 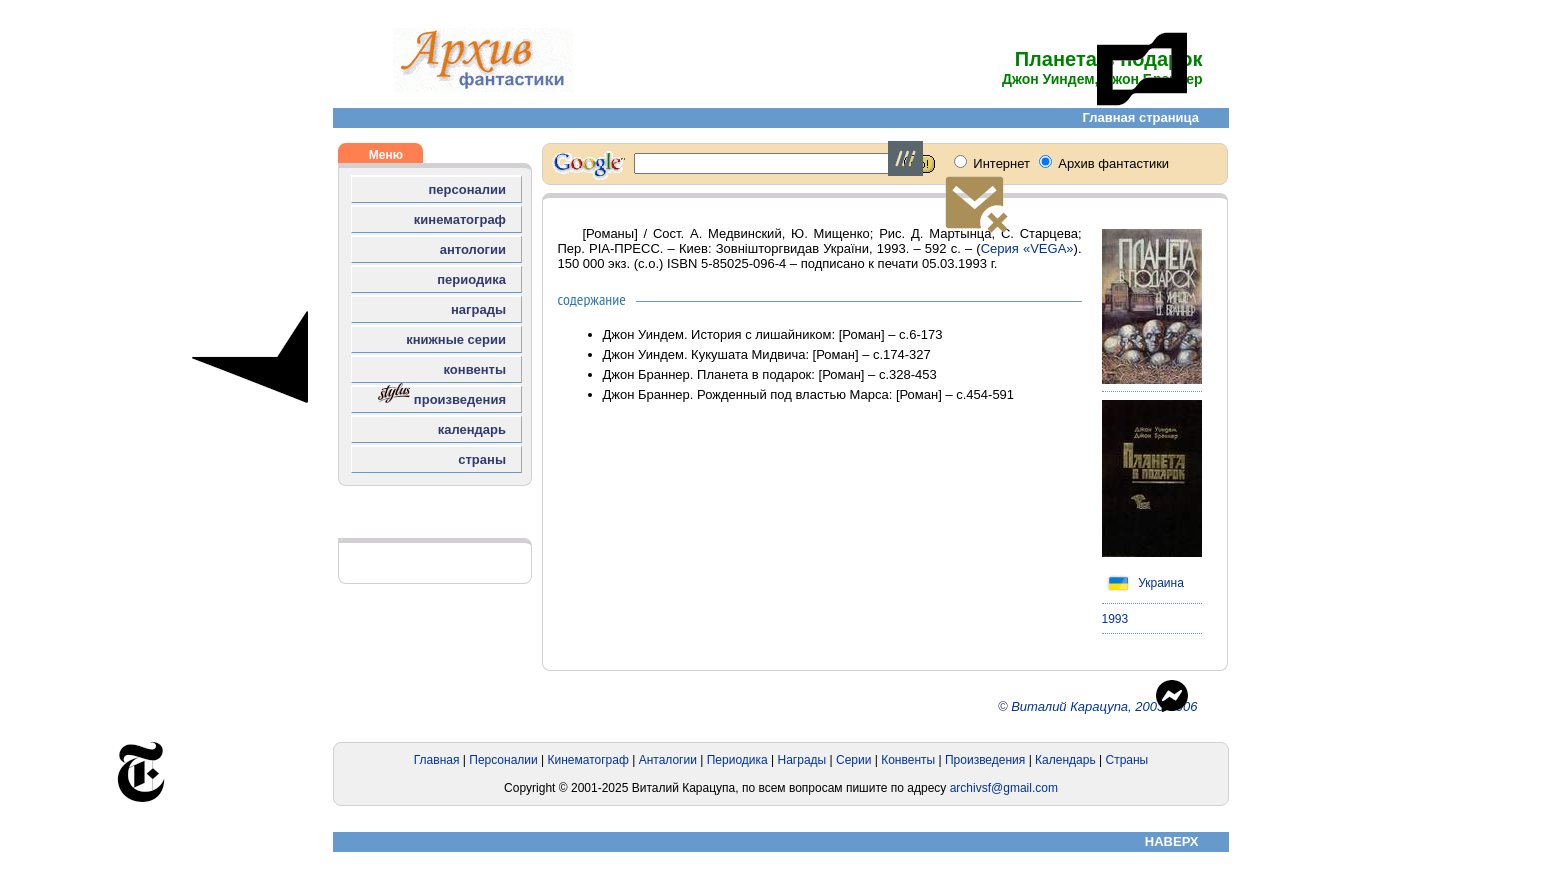 What do you see at coordinates (974, 202) in the screenshot?
I see `delete an email message` at bounding box center [974, 202].